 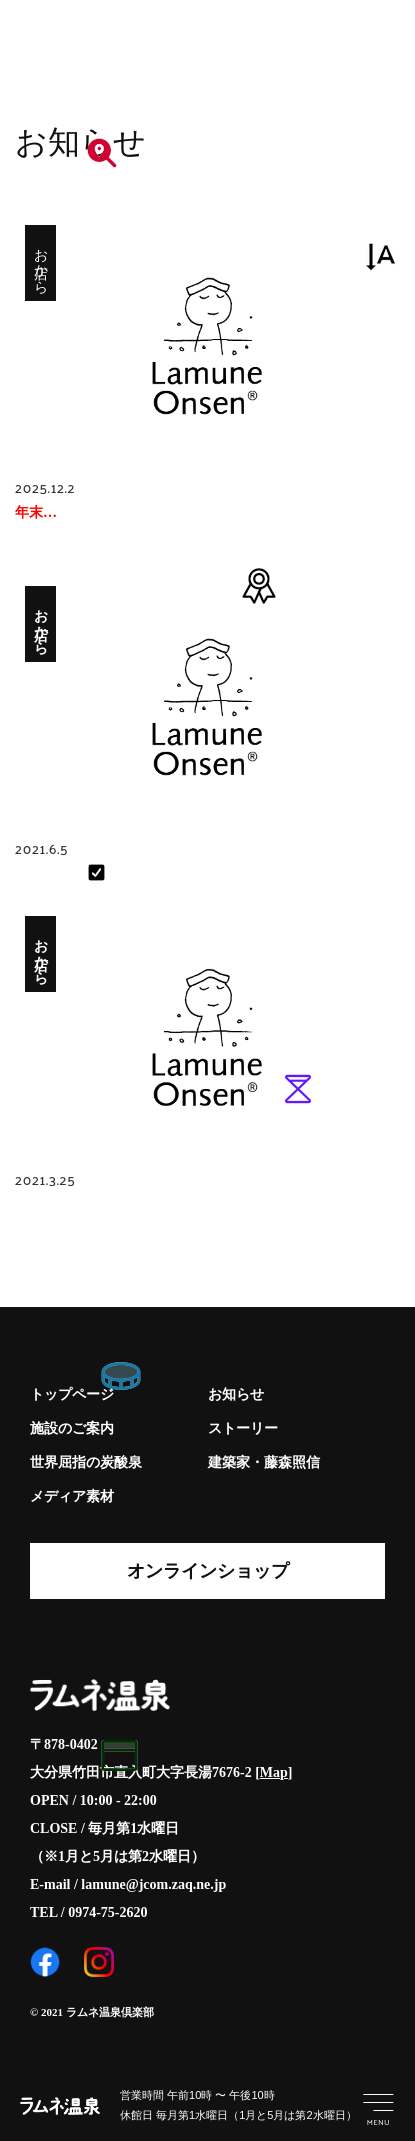 I want to click on view achievements or awards, so click(x=259, y=586).